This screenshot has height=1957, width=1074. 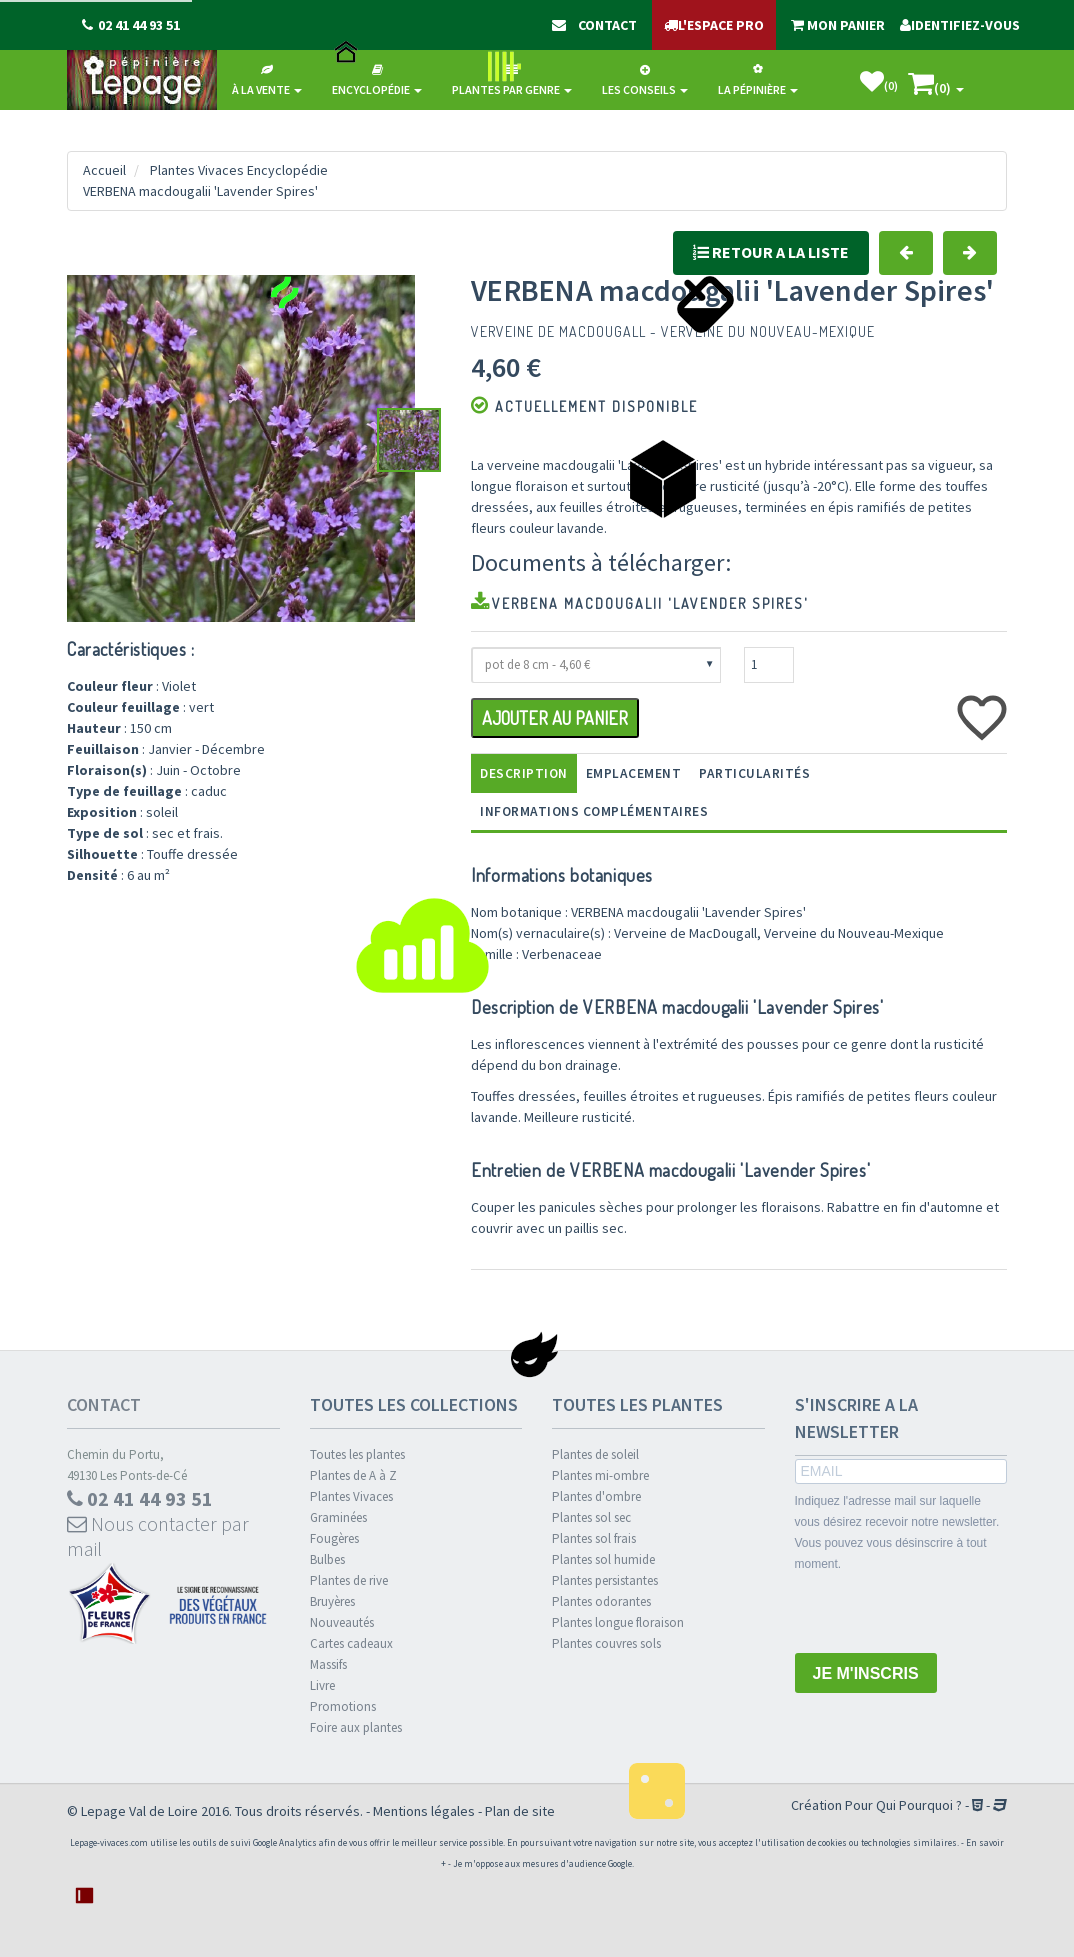 I want to click on fill an area with color, so click(x=705, y=304).